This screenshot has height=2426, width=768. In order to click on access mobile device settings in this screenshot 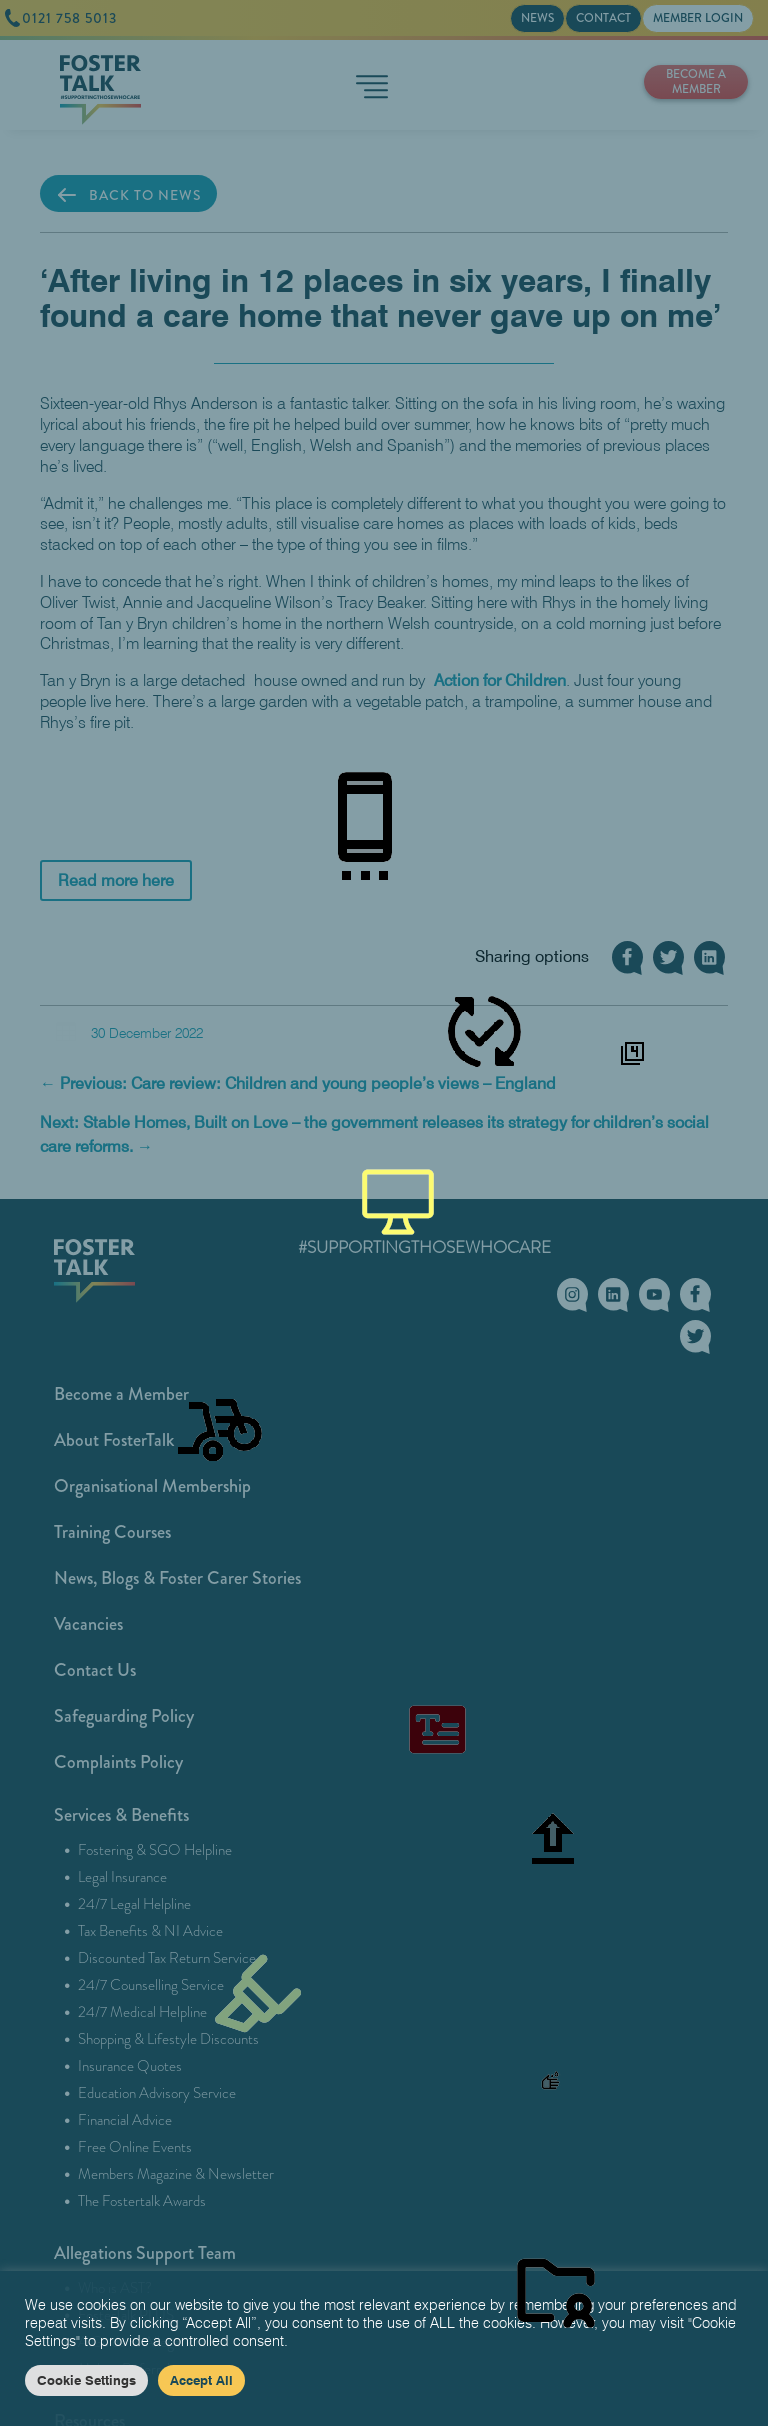, I will do `click(365, 826)`.